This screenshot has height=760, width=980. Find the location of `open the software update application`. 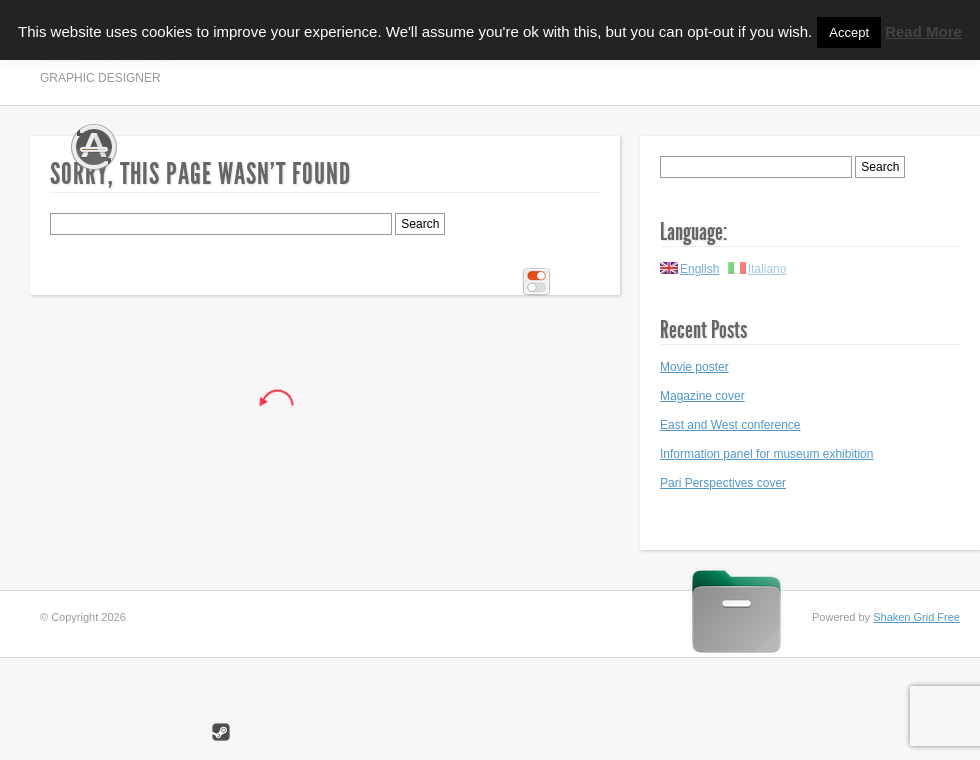

open the software update application is located at coordinates (94, 147).